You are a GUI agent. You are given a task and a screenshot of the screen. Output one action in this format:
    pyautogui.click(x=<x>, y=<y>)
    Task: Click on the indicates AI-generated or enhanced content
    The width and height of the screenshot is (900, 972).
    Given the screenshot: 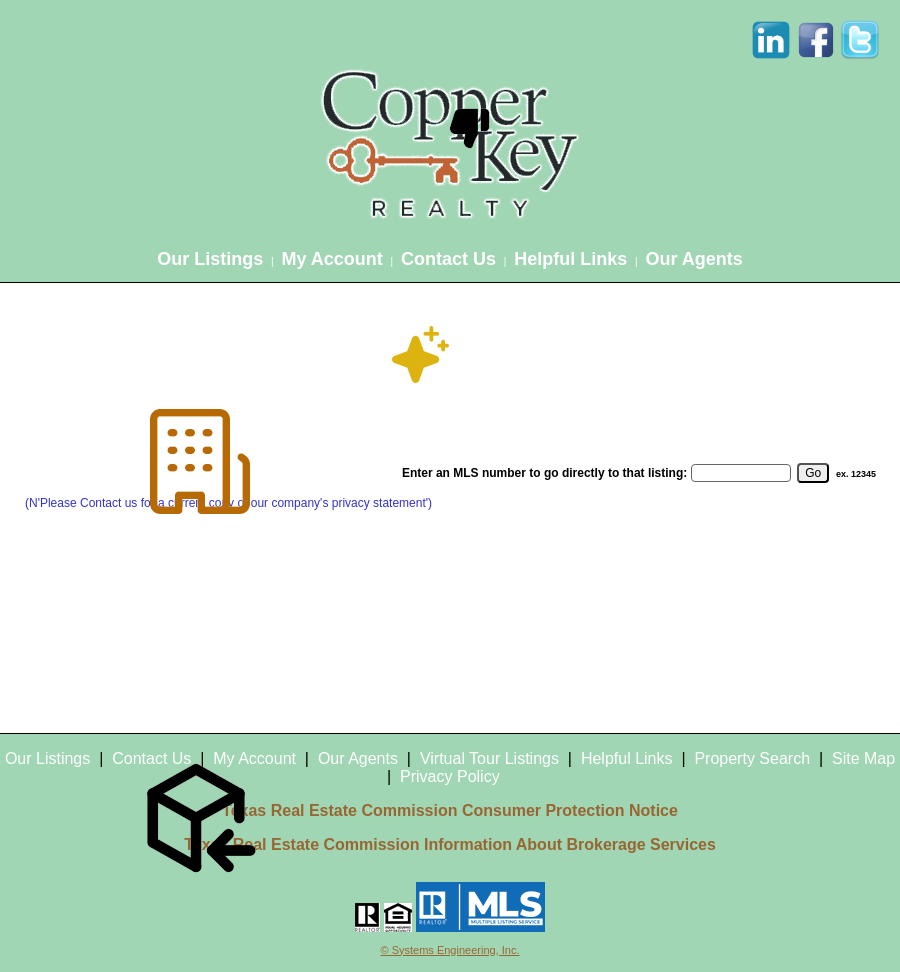 What is the action you would take?
    pyautogui.click(x=419, y=355)
    